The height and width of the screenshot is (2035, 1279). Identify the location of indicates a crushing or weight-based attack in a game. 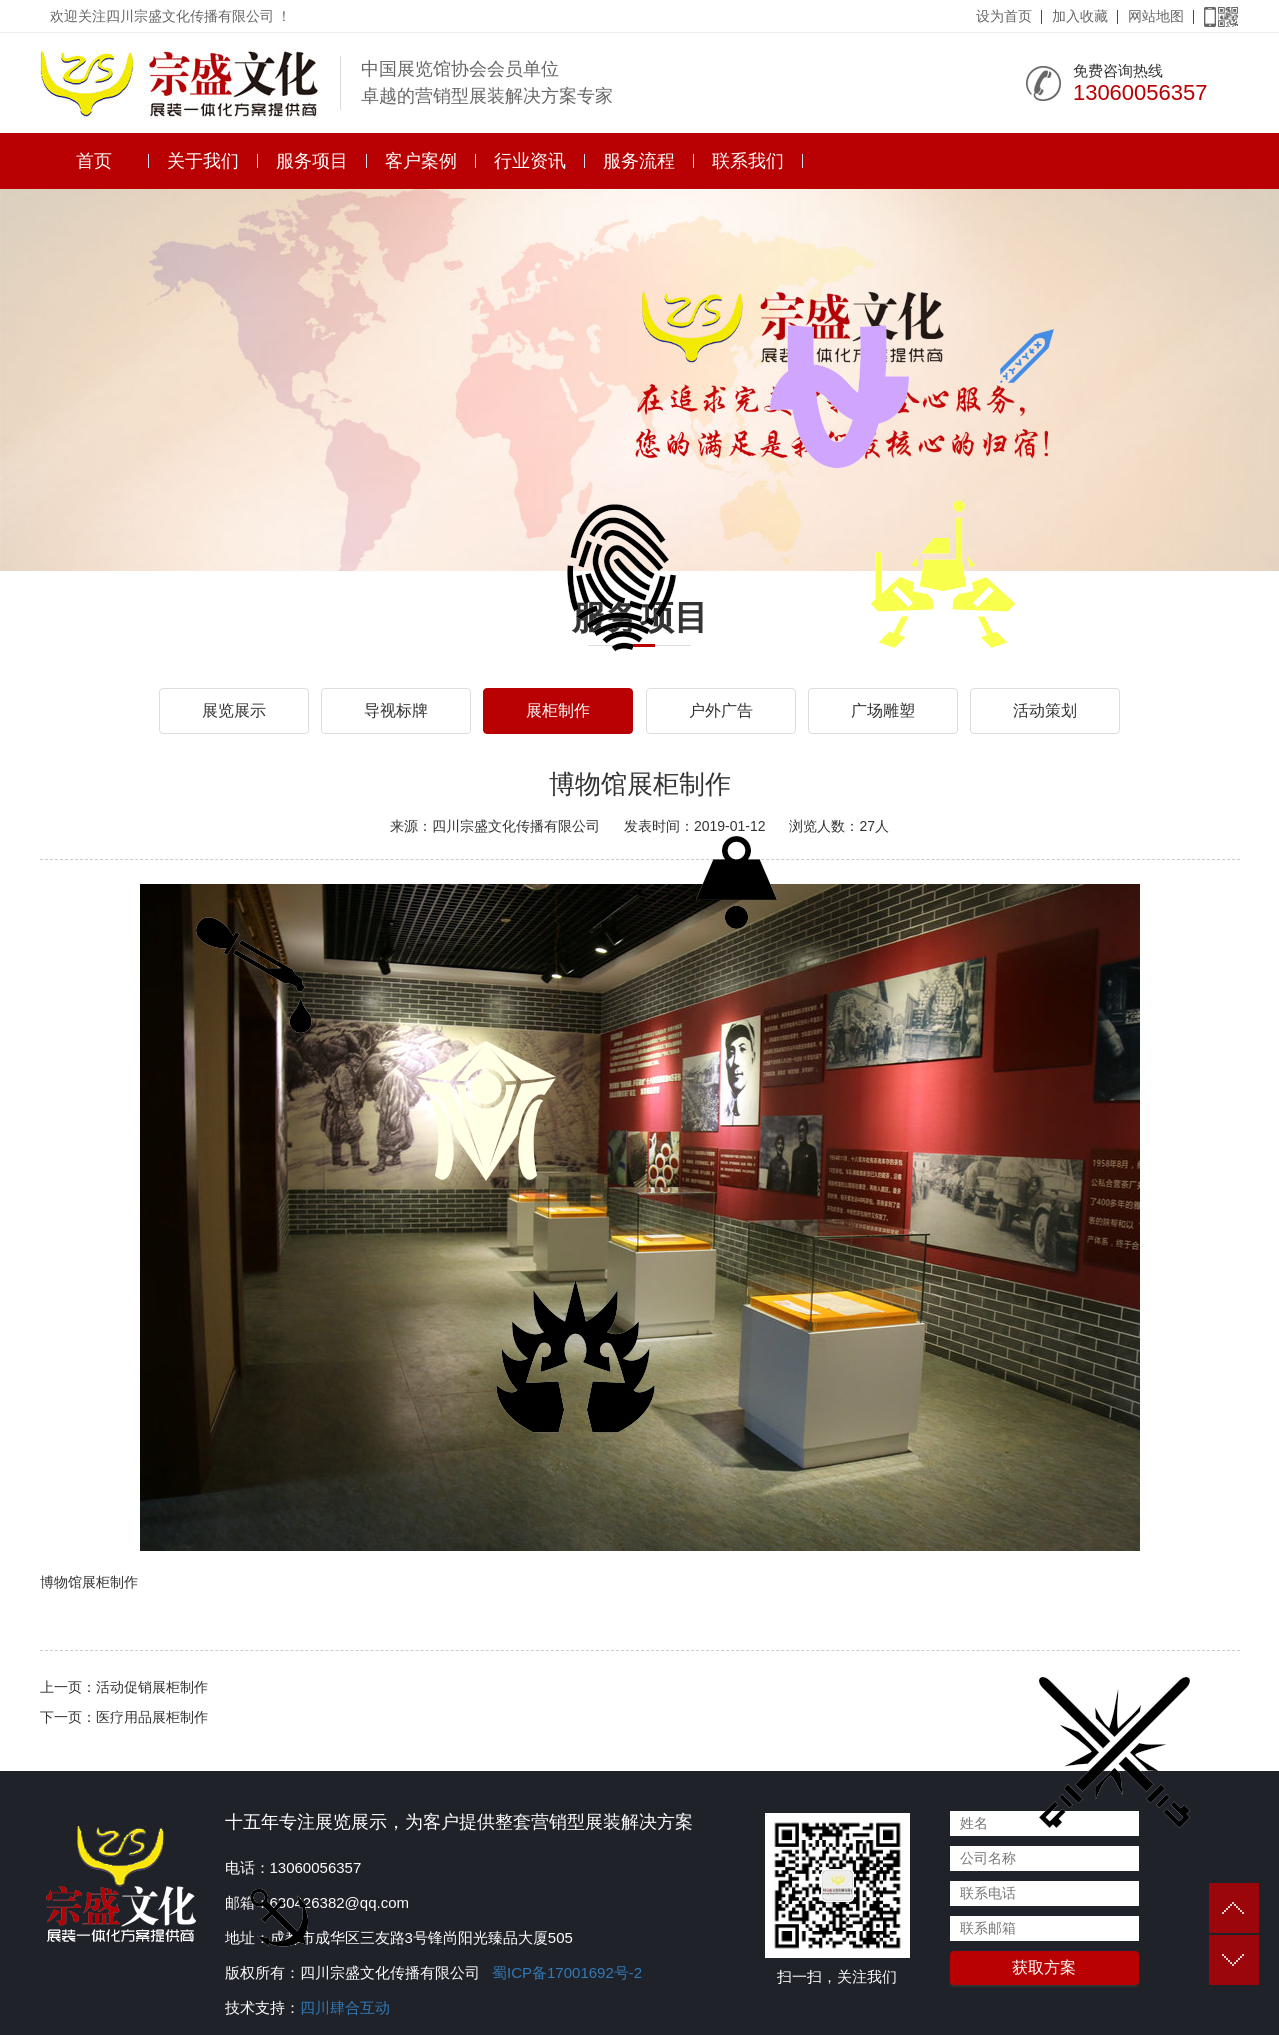
(736, 882).